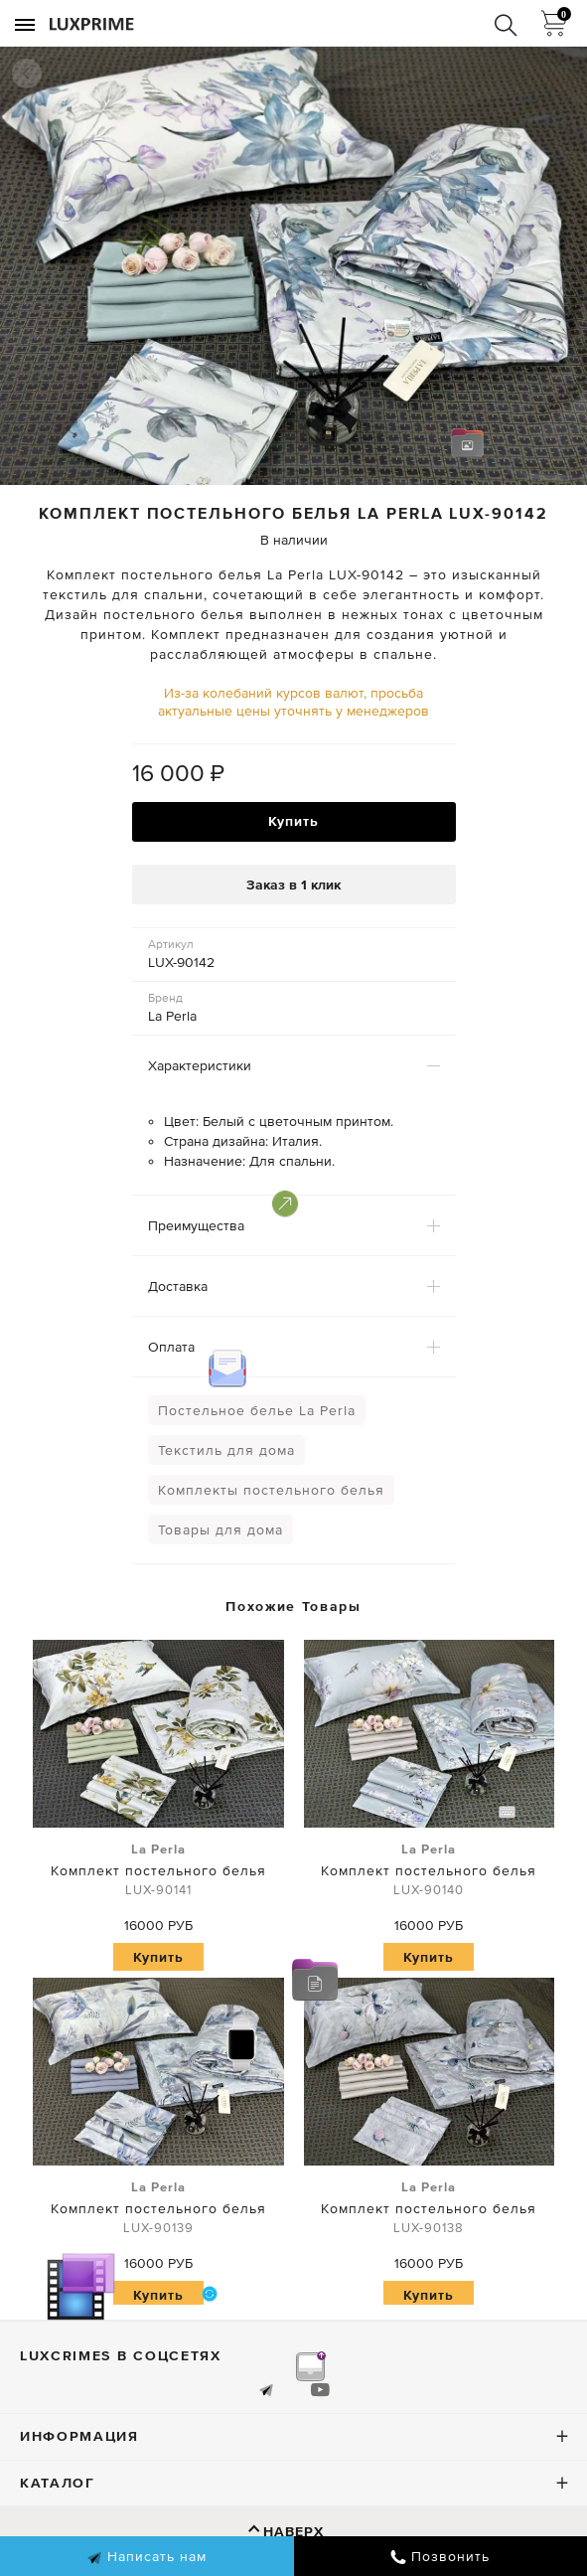 This screenshot has height=2576, width=587. What do you see at coordinates (227, 1369) in the screenshot?
I see `mark email as read` at bounding box center [227, 1369].